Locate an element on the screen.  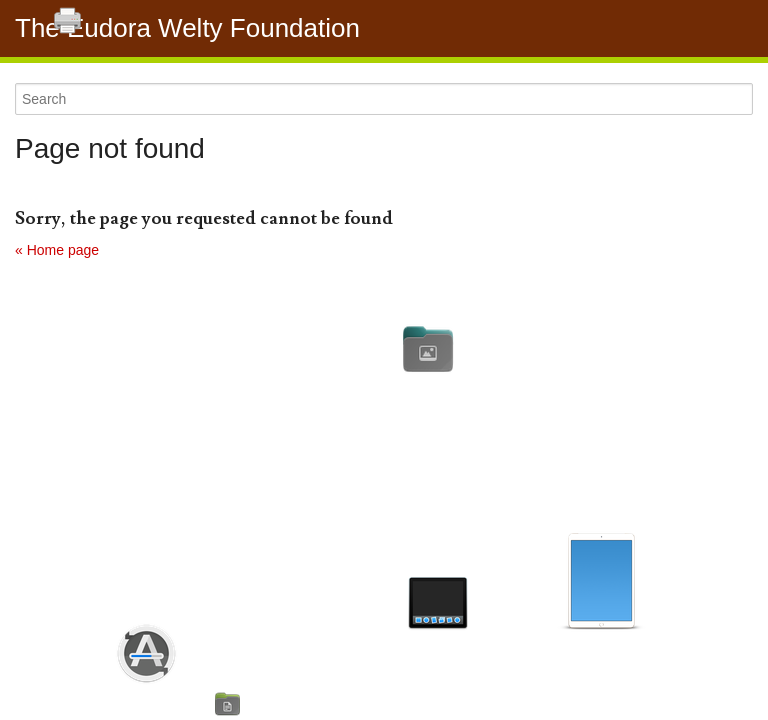
iPad Air 3 with cellular connectivity is located at coordinates (601, 581).